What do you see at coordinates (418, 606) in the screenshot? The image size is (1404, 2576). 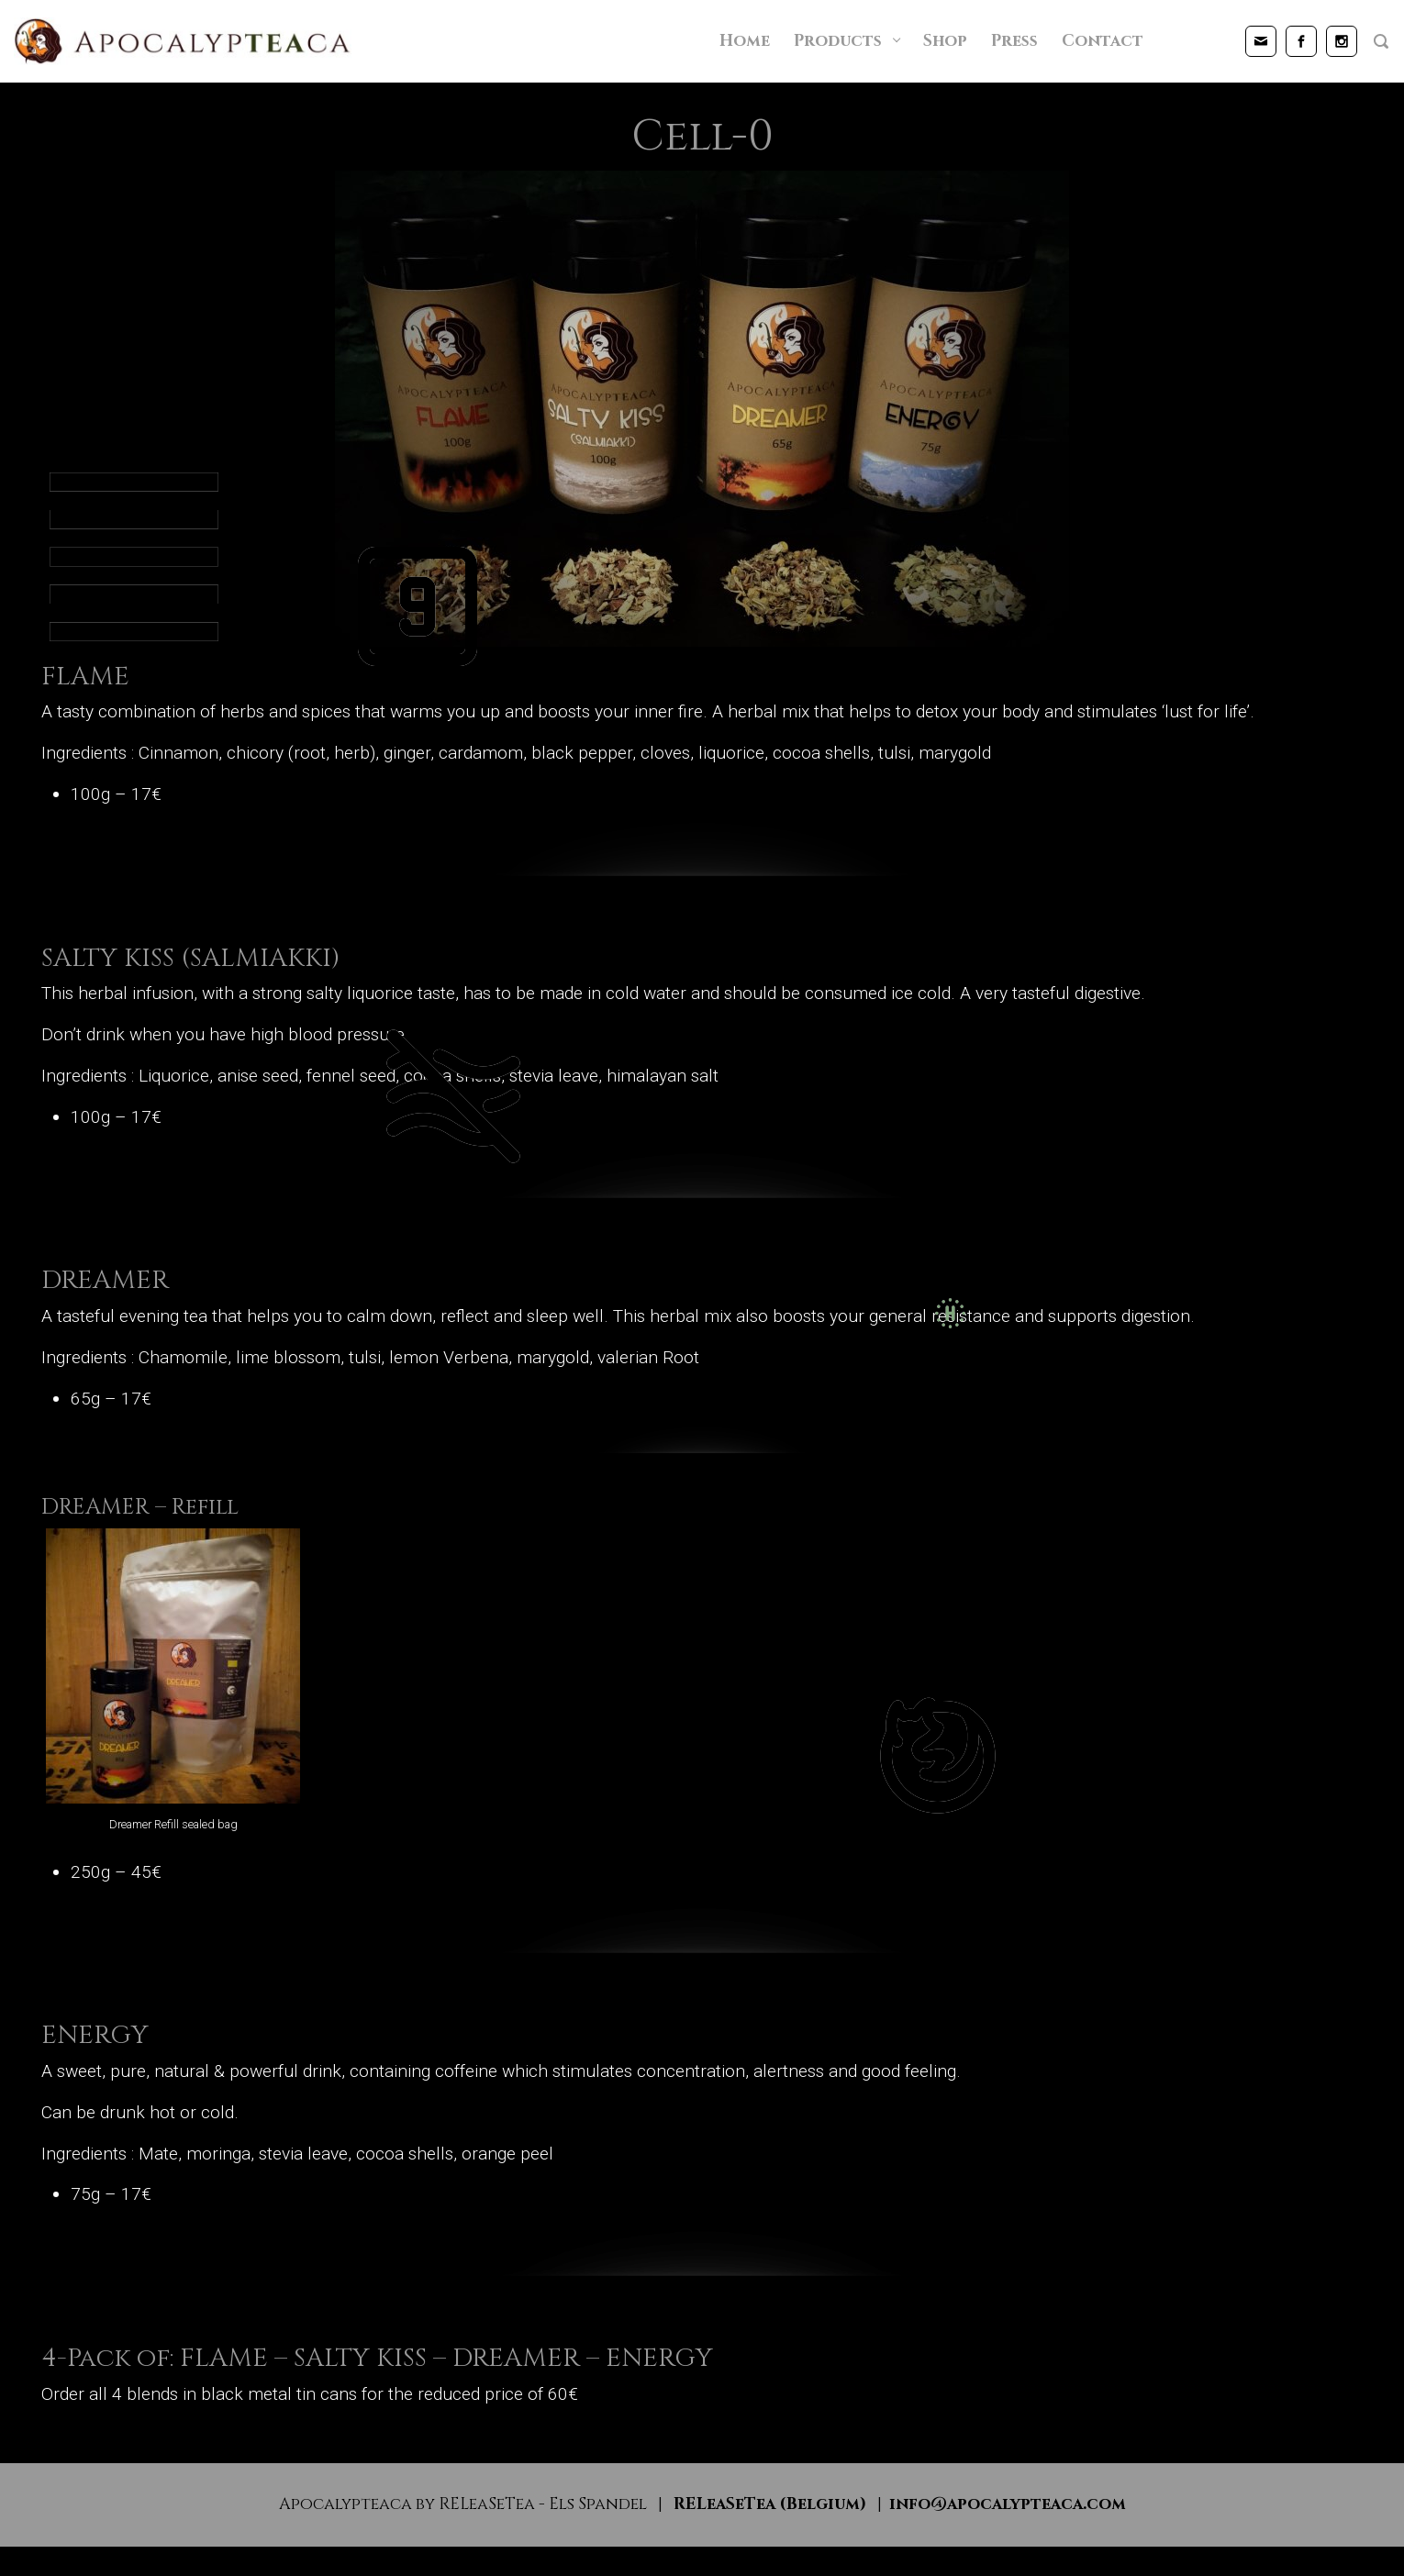 I see `select or navigate to item number 9` at bounding box center [418, 606].